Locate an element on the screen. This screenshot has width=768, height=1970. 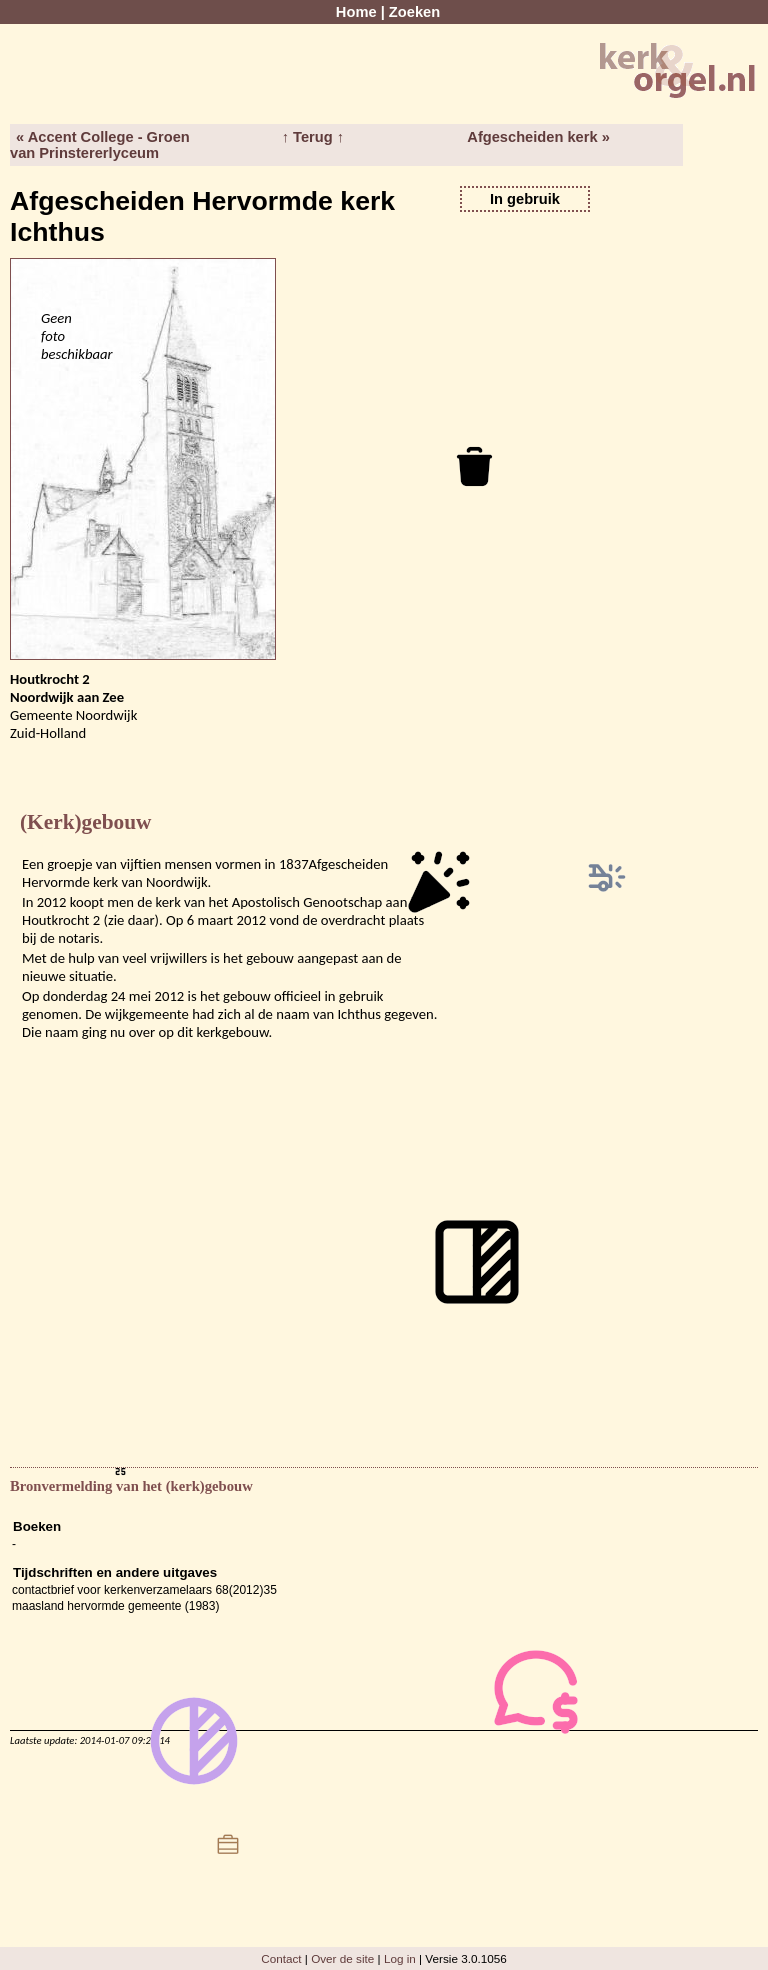
indicates 25 items or notifications is located at coordinates (120, 1471).